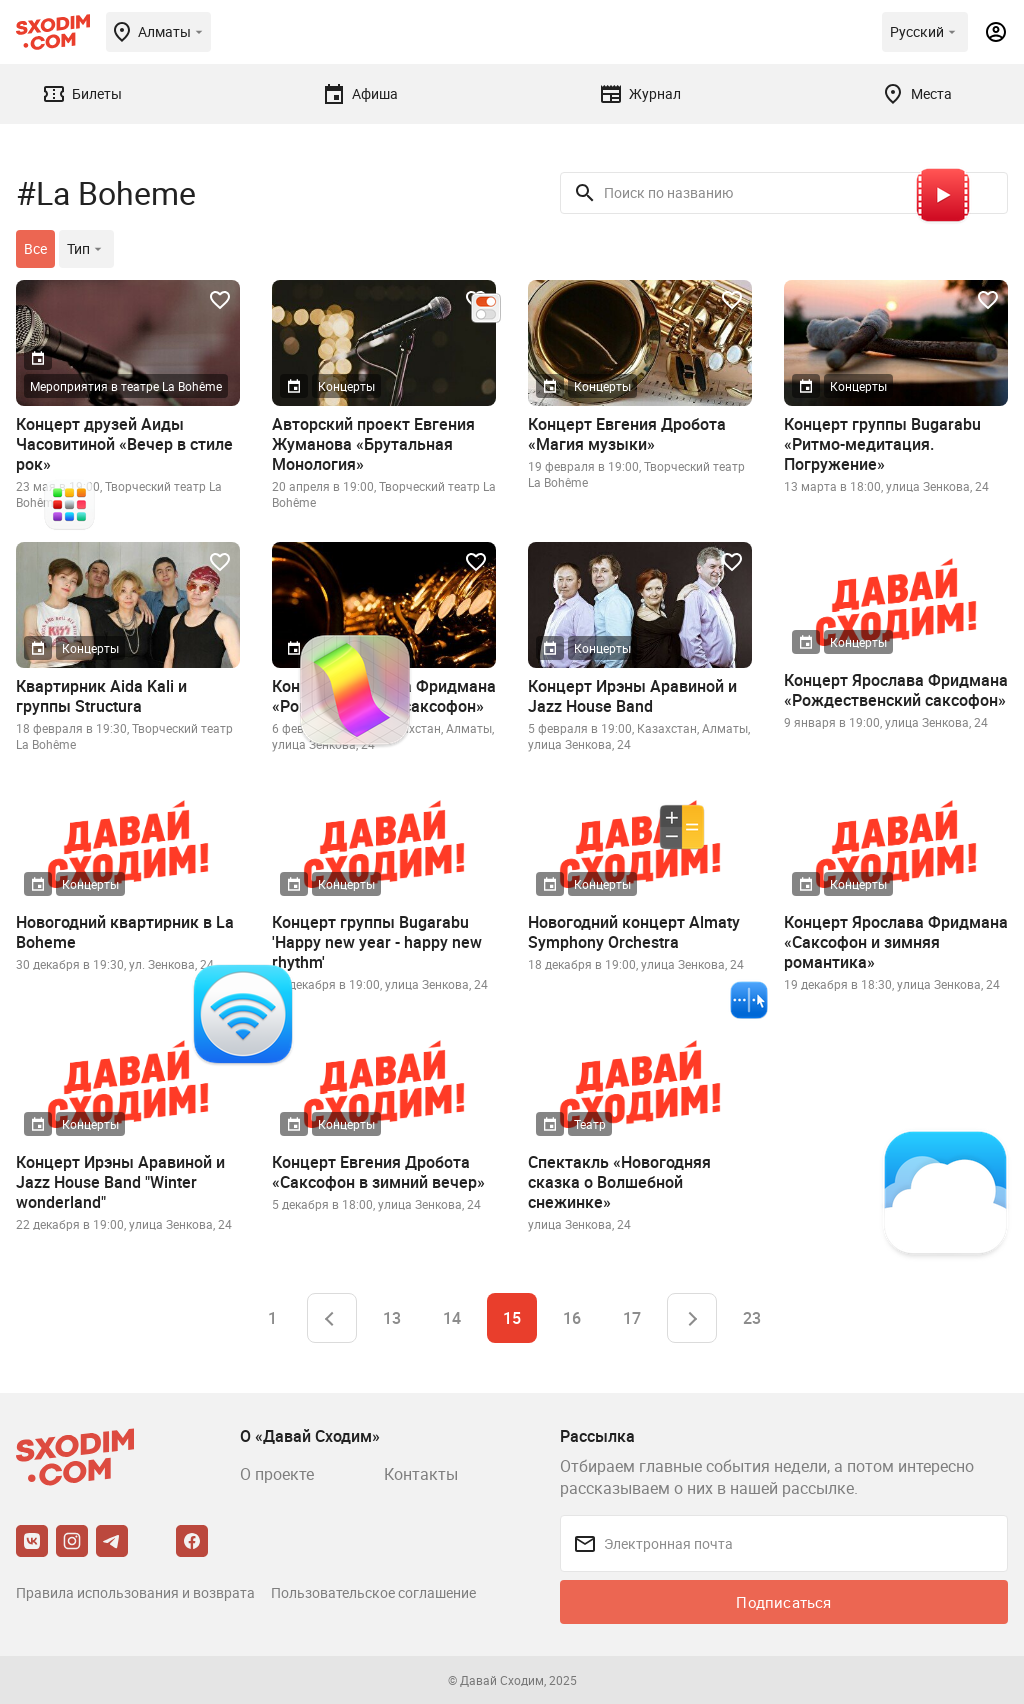  What do you see at coordinates (749, 1000) in the screenshot?
I see `access universal control settings for multi-device cursor sharing` at bounding box center [749, 1000].